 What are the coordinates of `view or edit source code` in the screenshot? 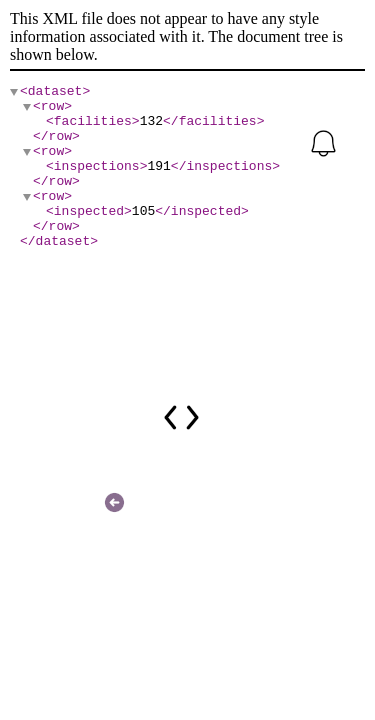 It's located at (181, 417).